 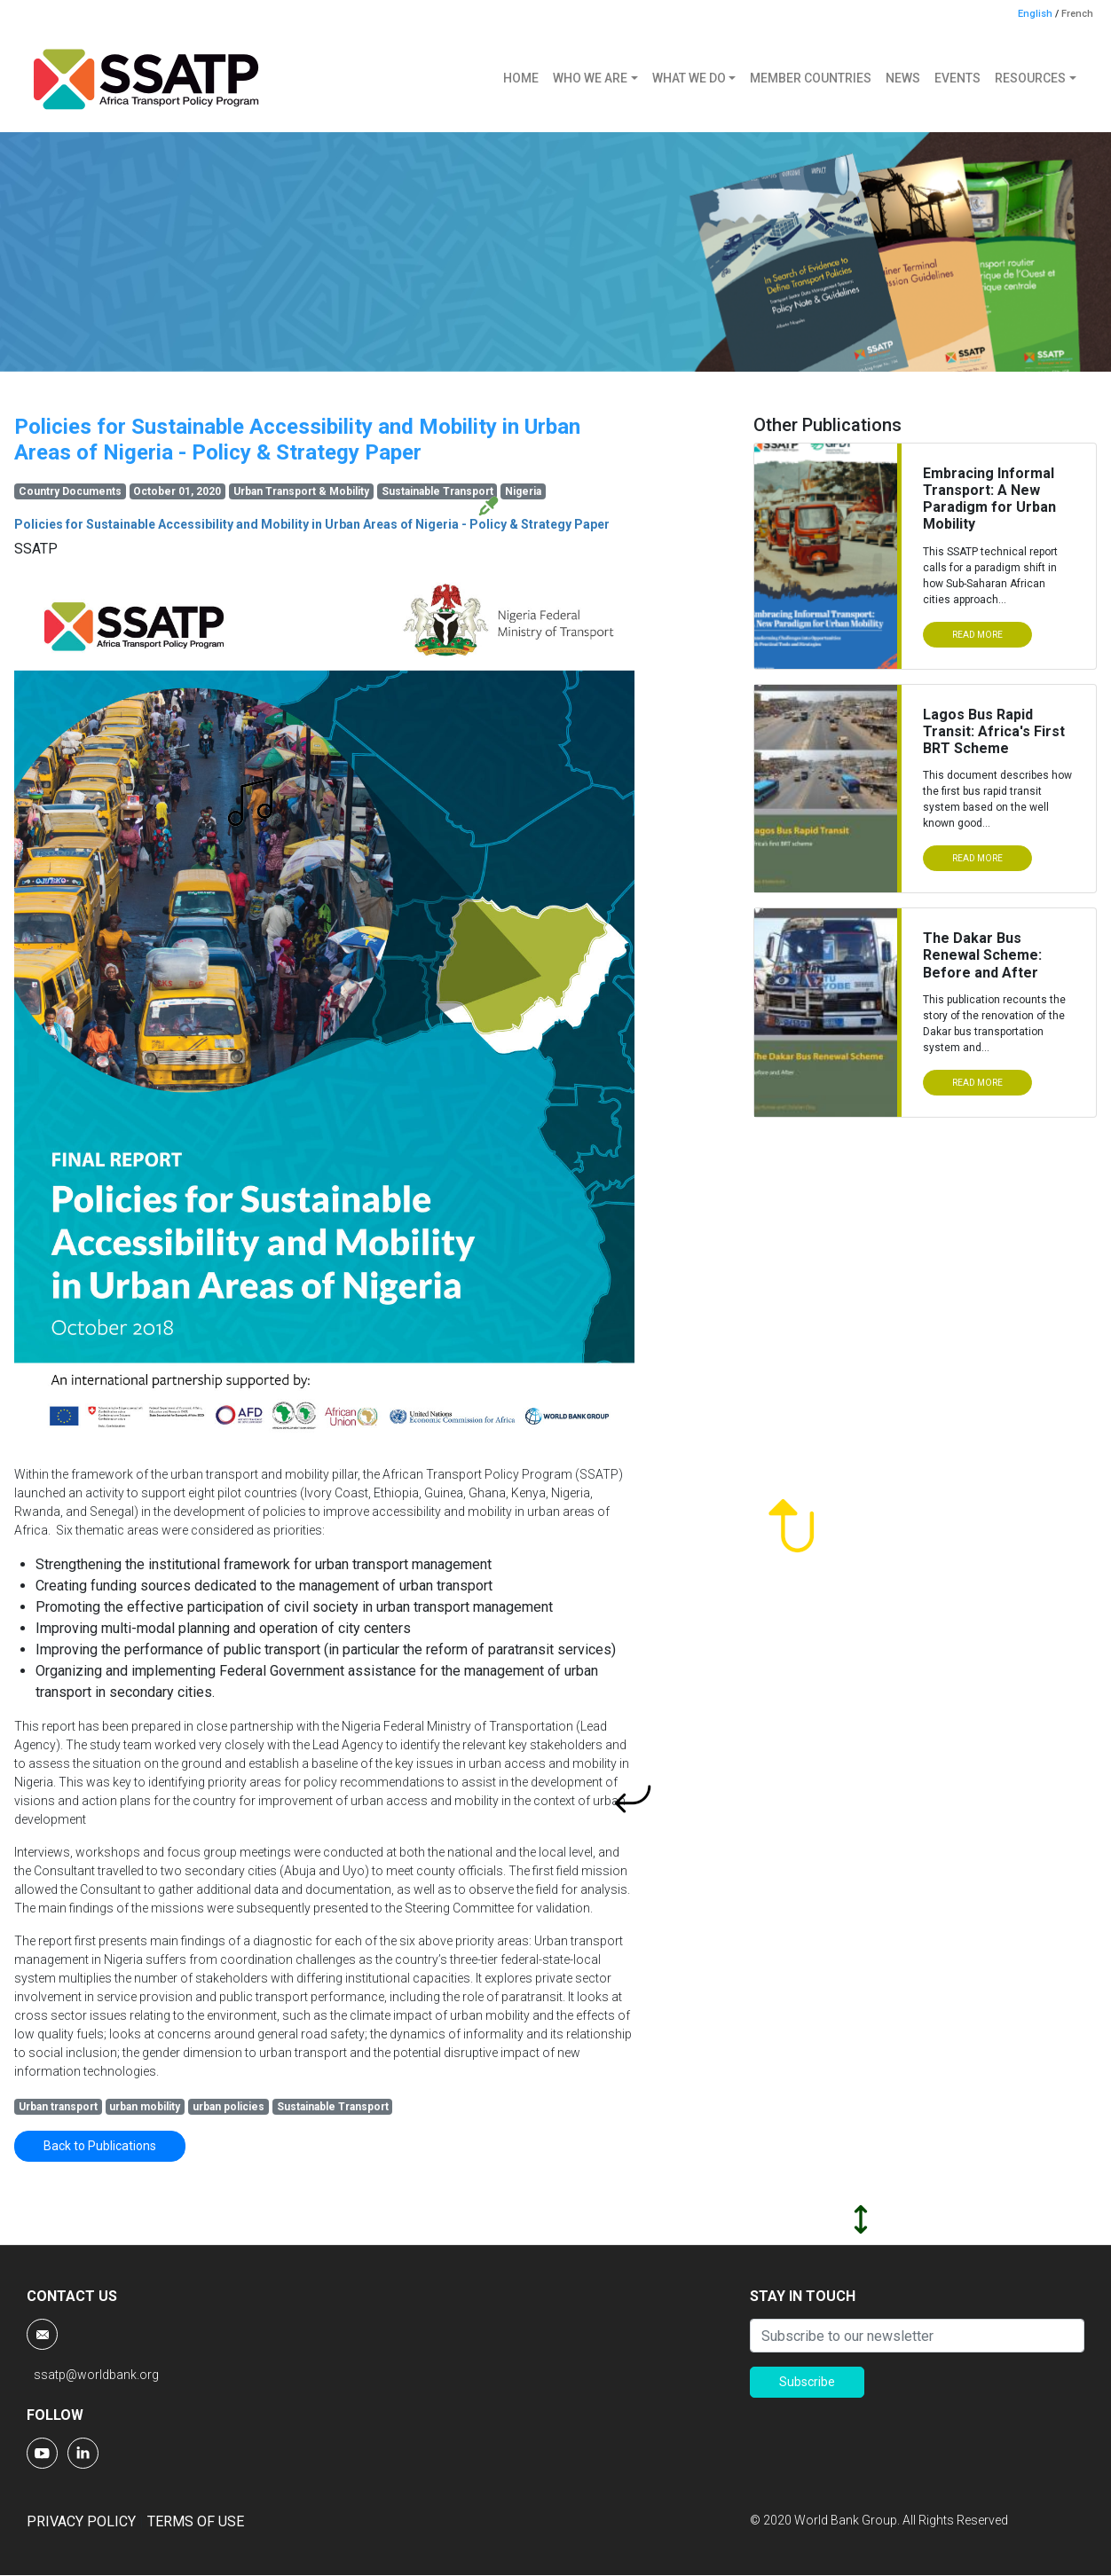 What do you see at coordinates (253, 803) in the screenshot?
I see `access music or audio player` at bounding box center [253, 803].